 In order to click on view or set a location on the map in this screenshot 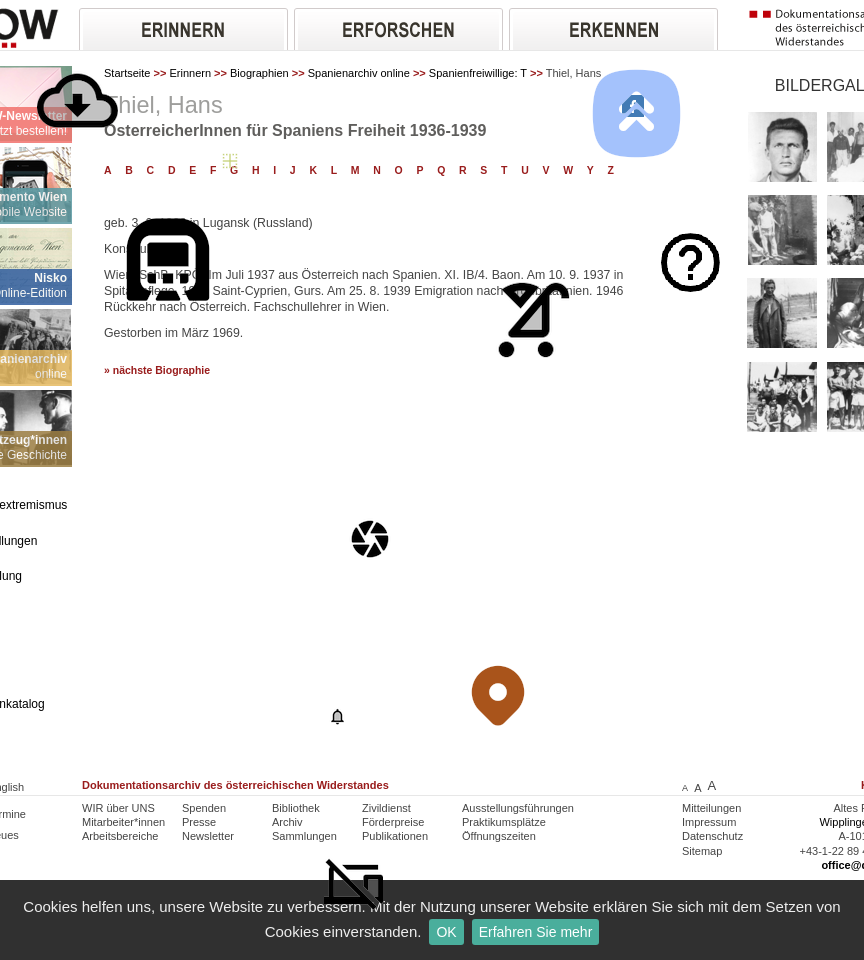, I will do `click(498, 695)`.